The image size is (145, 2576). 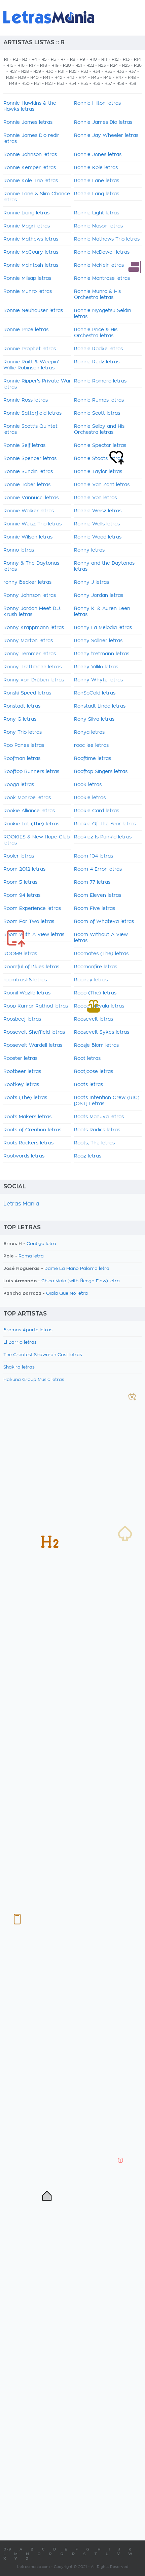 What do you see at coordinates (120, 2160) in the screenshot?
I see `indicates step 5 in a multi-step process` at bounding box center [120, 2160].